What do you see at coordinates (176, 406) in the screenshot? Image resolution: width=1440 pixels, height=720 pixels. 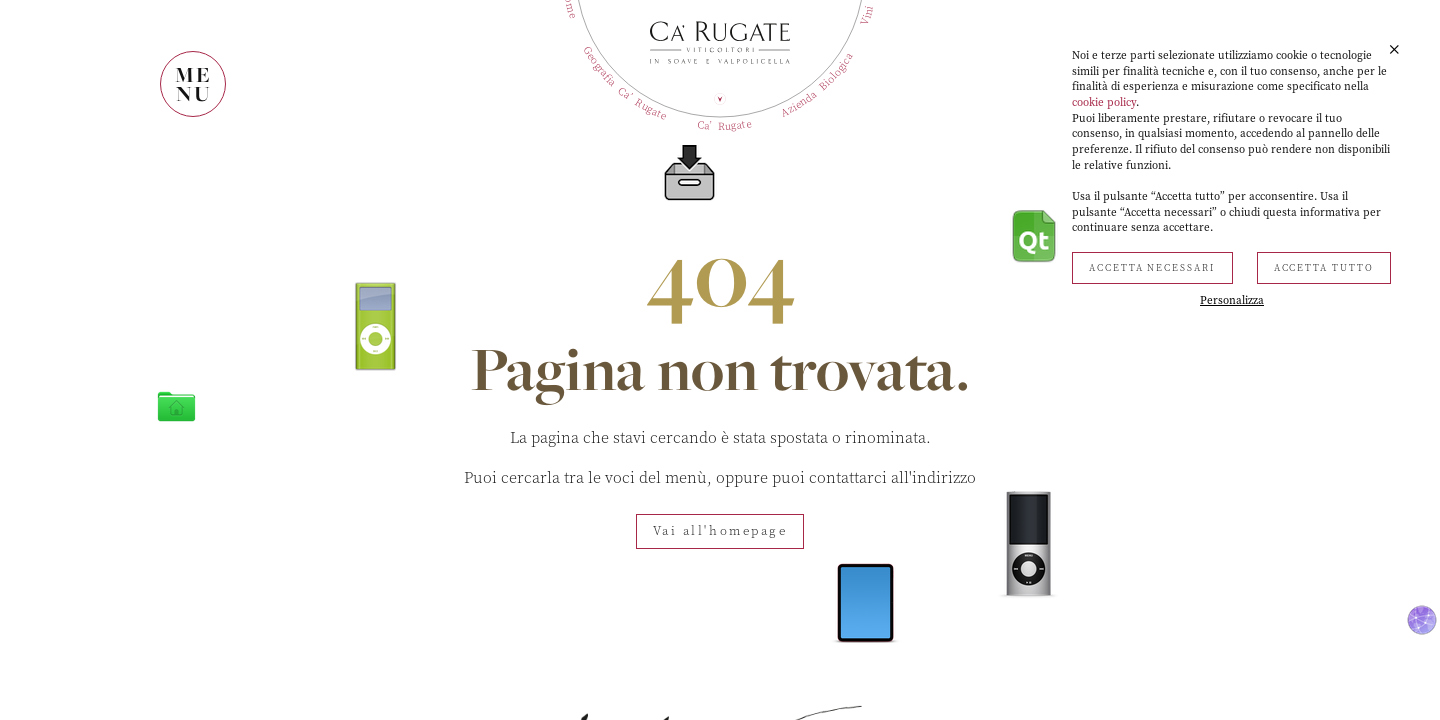 I see `open your home folder` at bounding box center [176, 406].